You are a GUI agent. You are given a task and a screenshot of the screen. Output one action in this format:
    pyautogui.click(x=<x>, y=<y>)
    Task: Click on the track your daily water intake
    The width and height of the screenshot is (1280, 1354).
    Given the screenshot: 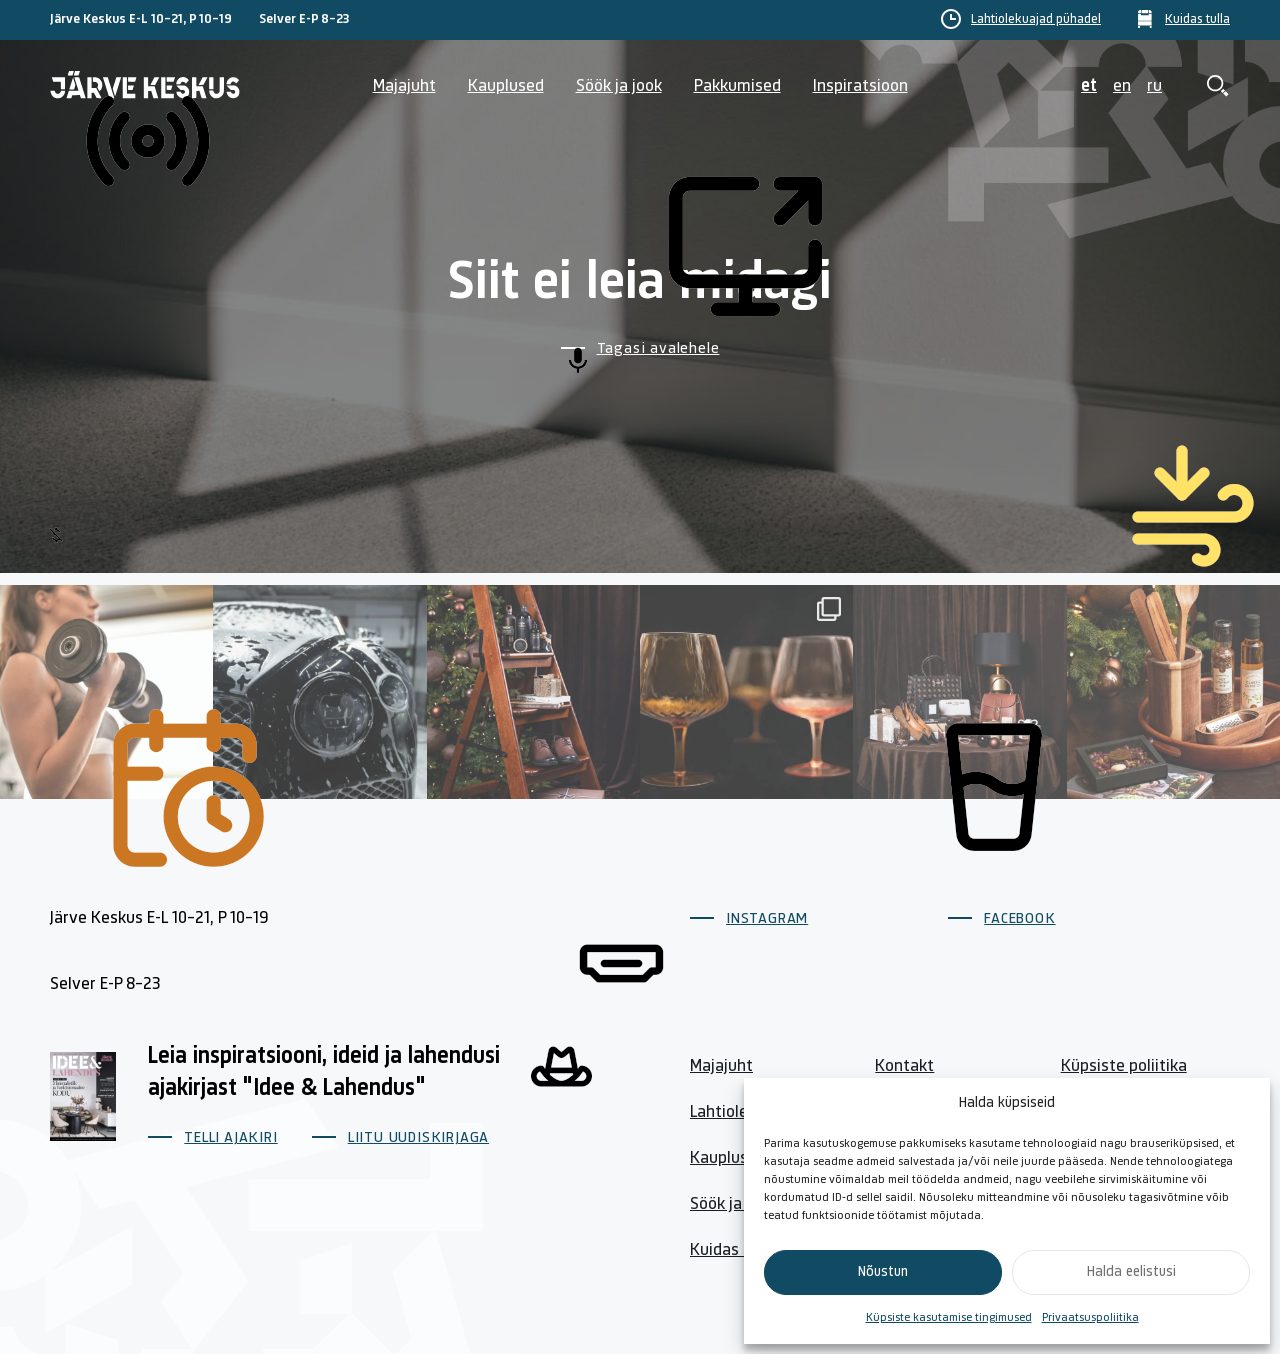 What is the action you would take?
    pyautogui.click(x=994, y=784)
    